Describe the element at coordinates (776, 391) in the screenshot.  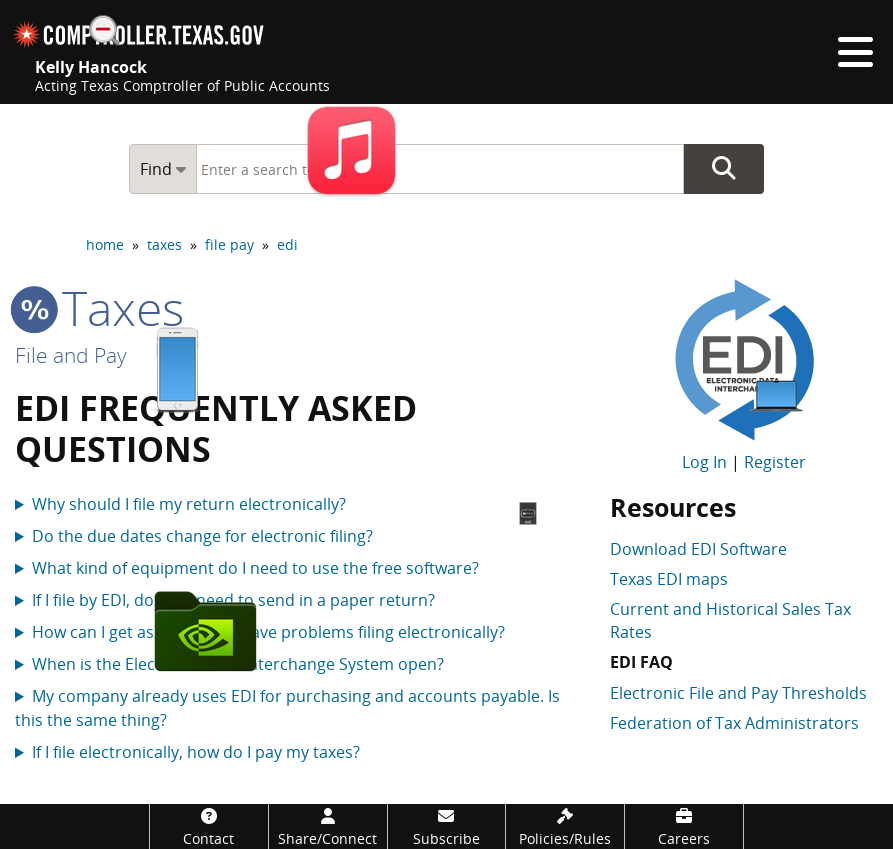
I see `indicates this macbook air in system settings` at that location.